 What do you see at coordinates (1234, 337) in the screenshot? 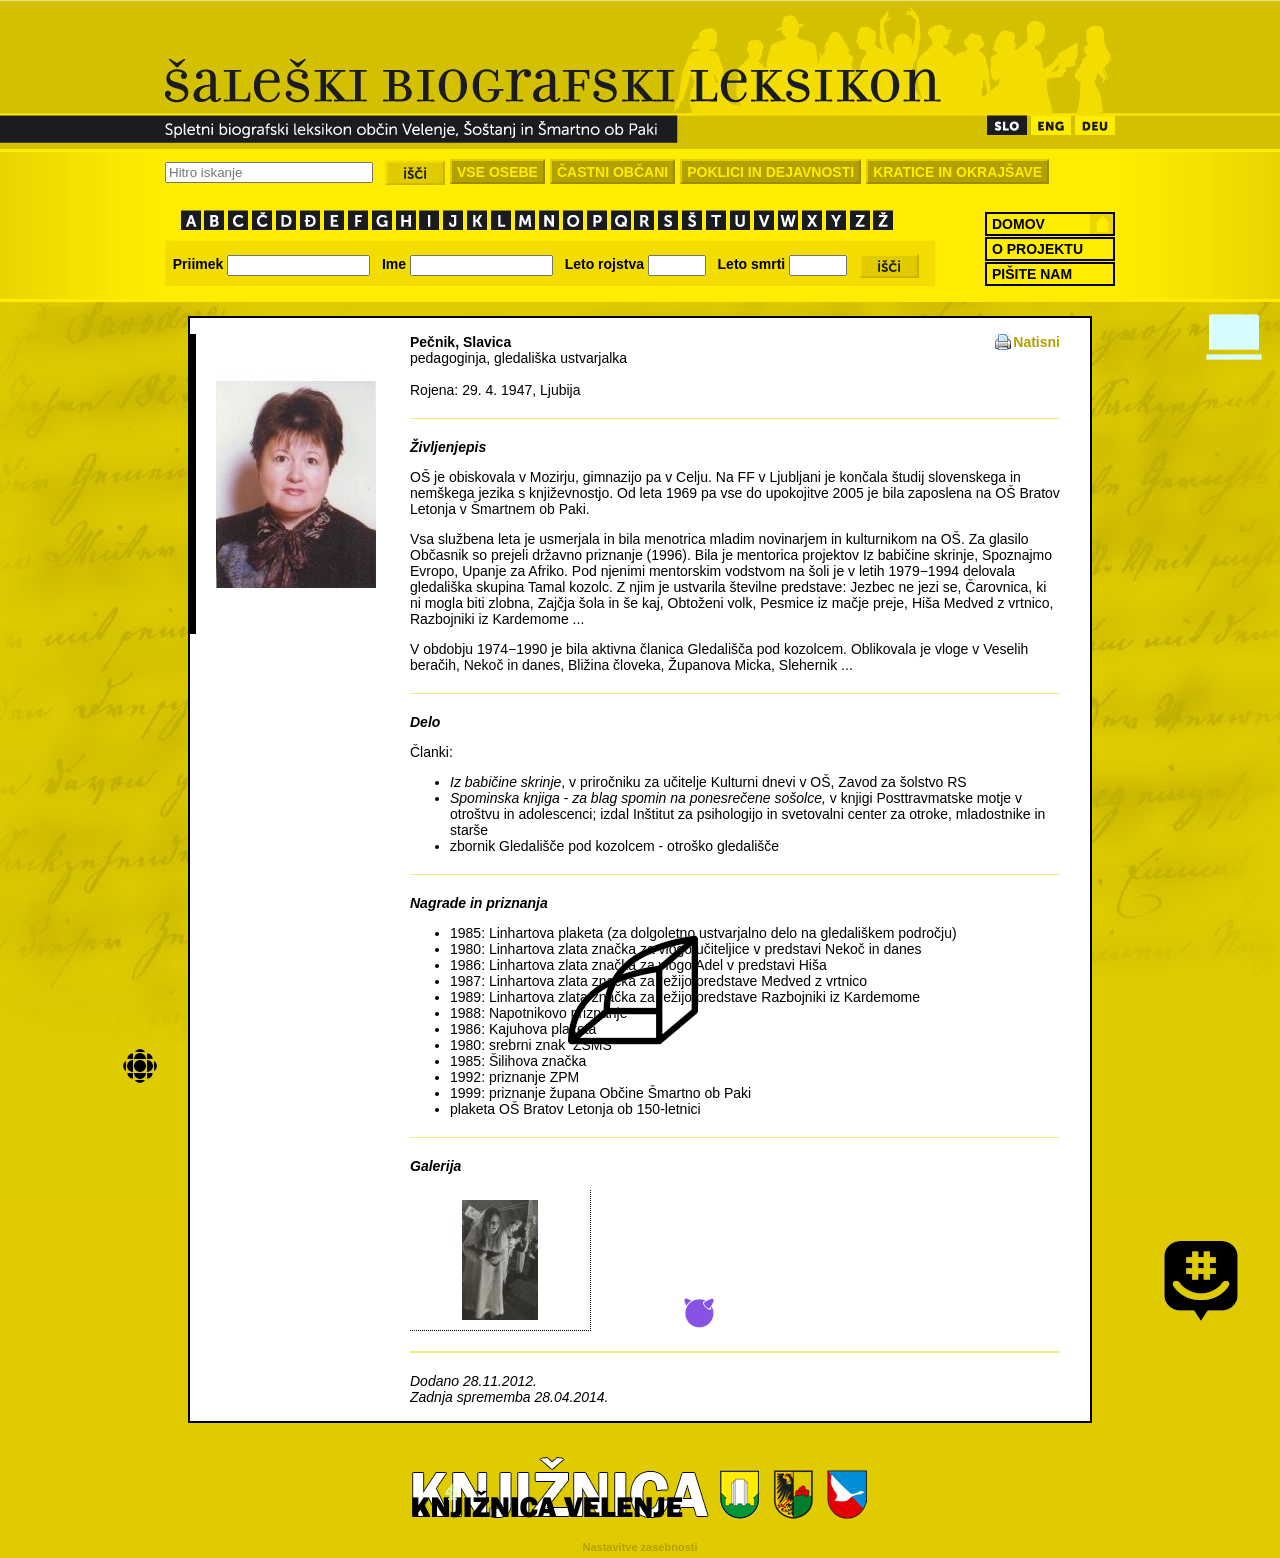
I see `view device information for macbook` at bounding box center [1234, 337].